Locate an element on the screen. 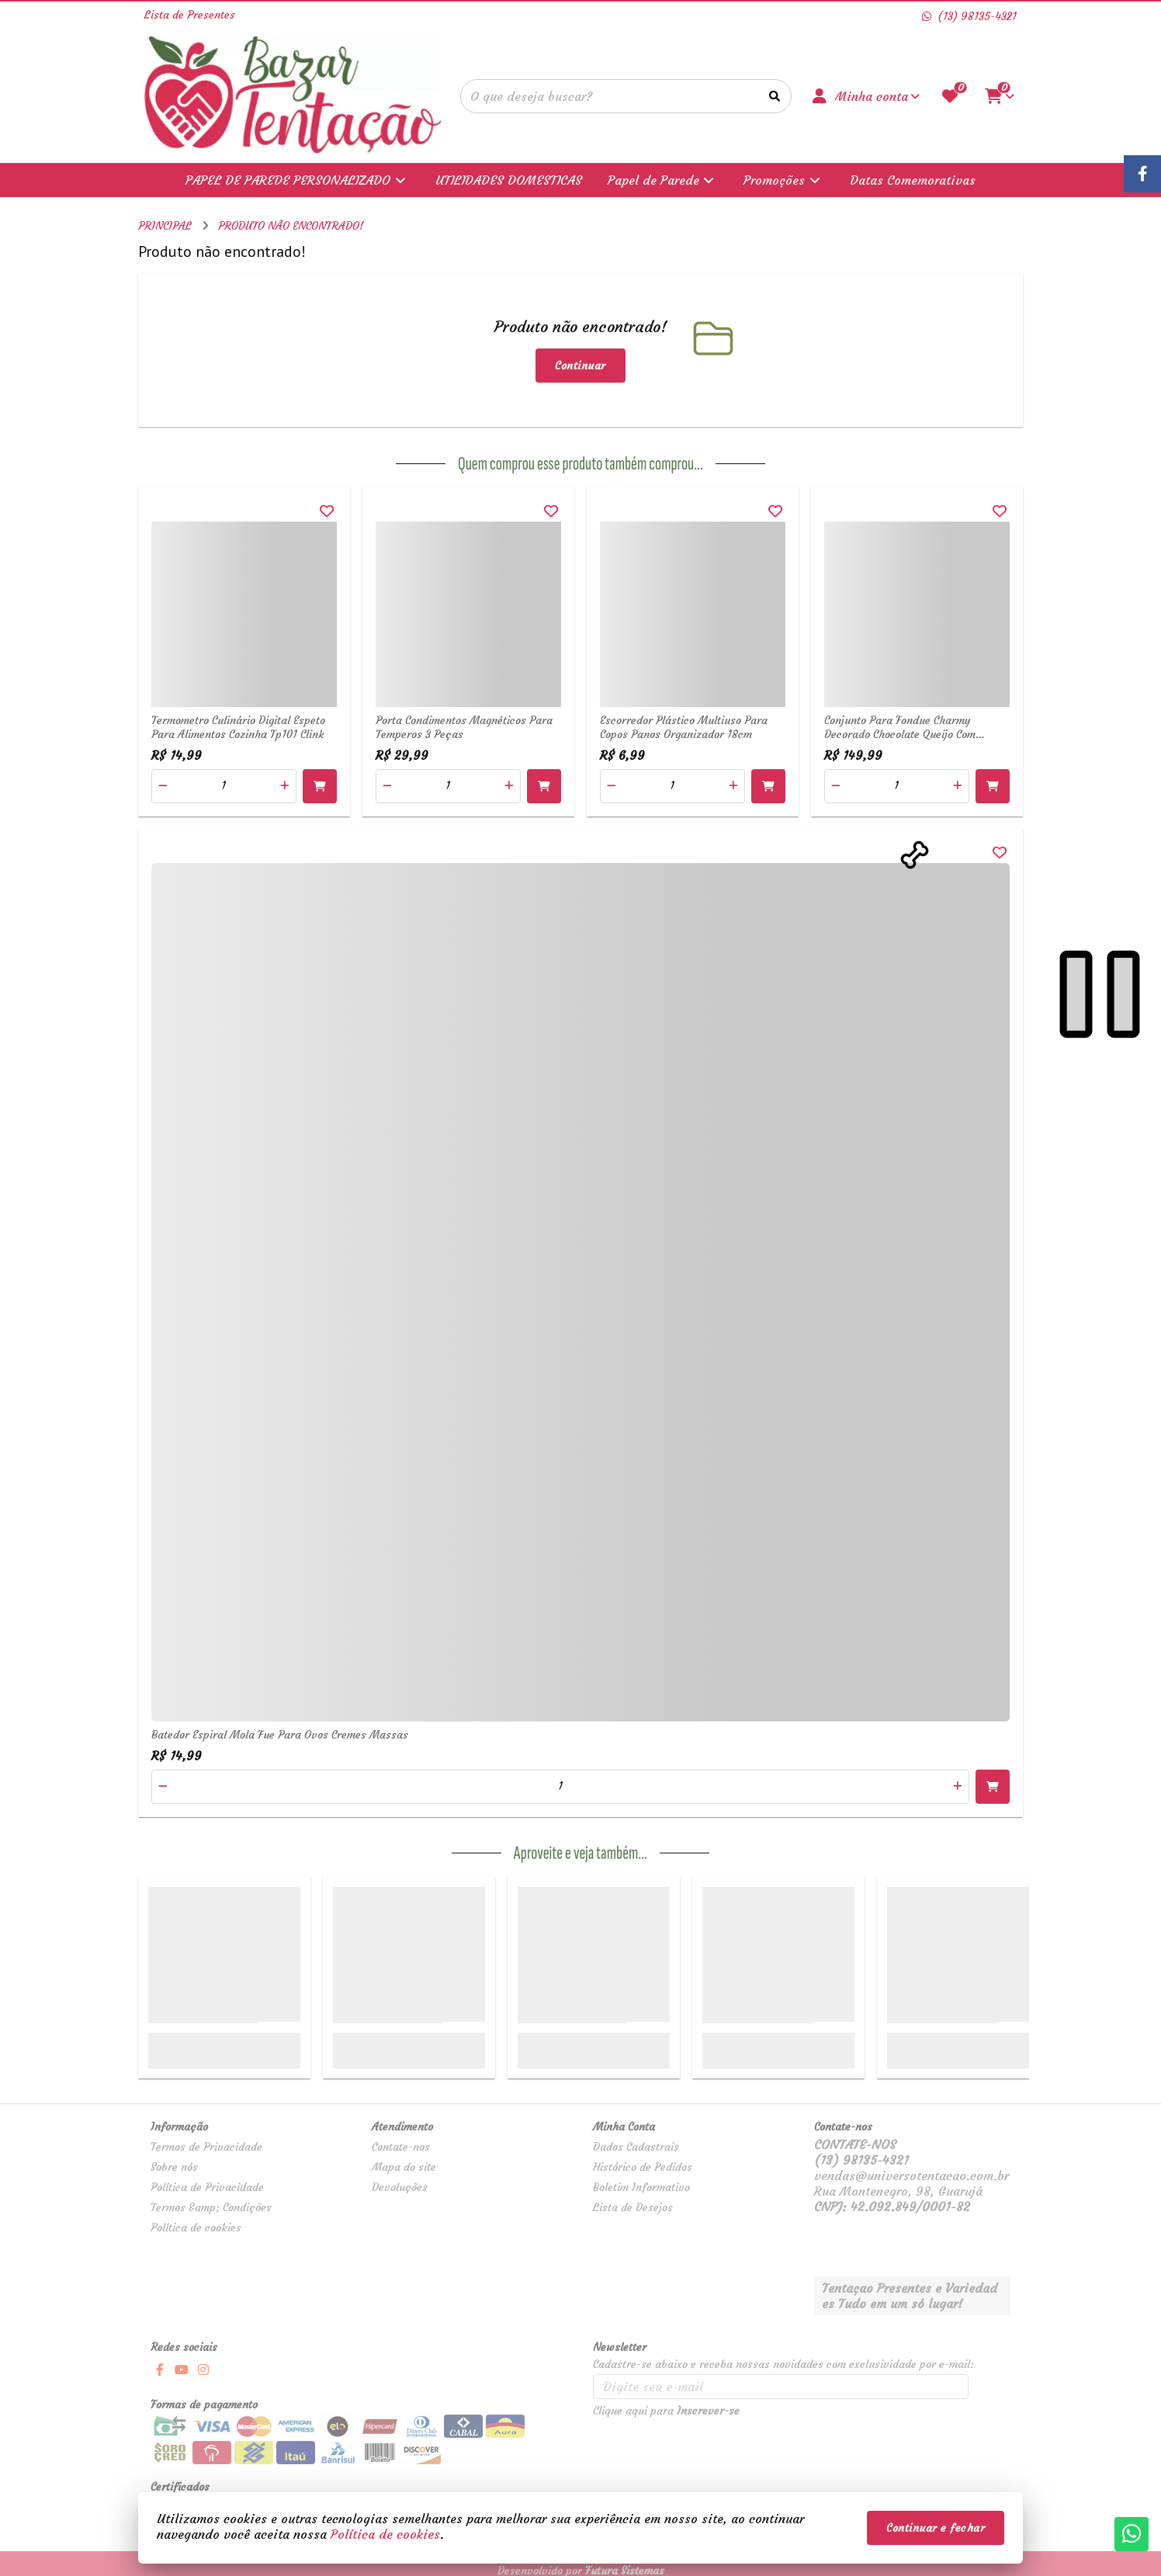  access pet-related features or settings is located at coordinates (914, 855).